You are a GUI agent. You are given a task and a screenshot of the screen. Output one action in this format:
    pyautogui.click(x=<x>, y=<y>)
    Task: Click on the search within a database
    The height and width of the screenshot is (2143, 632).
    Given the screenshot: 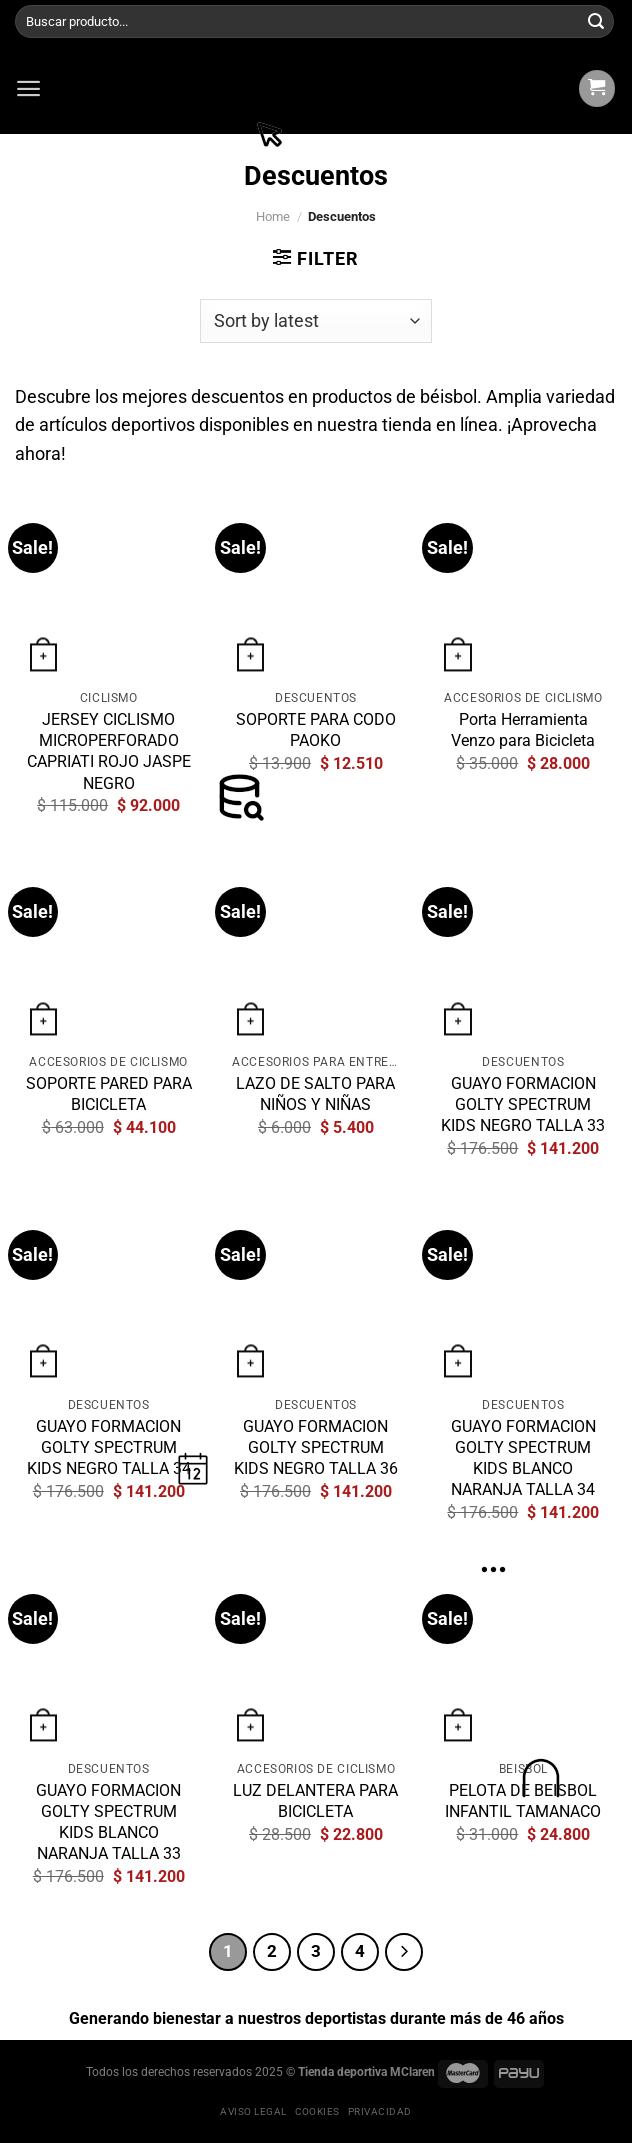 What is the action you would take?
    pyautogui.click(x=239, y=796)
    